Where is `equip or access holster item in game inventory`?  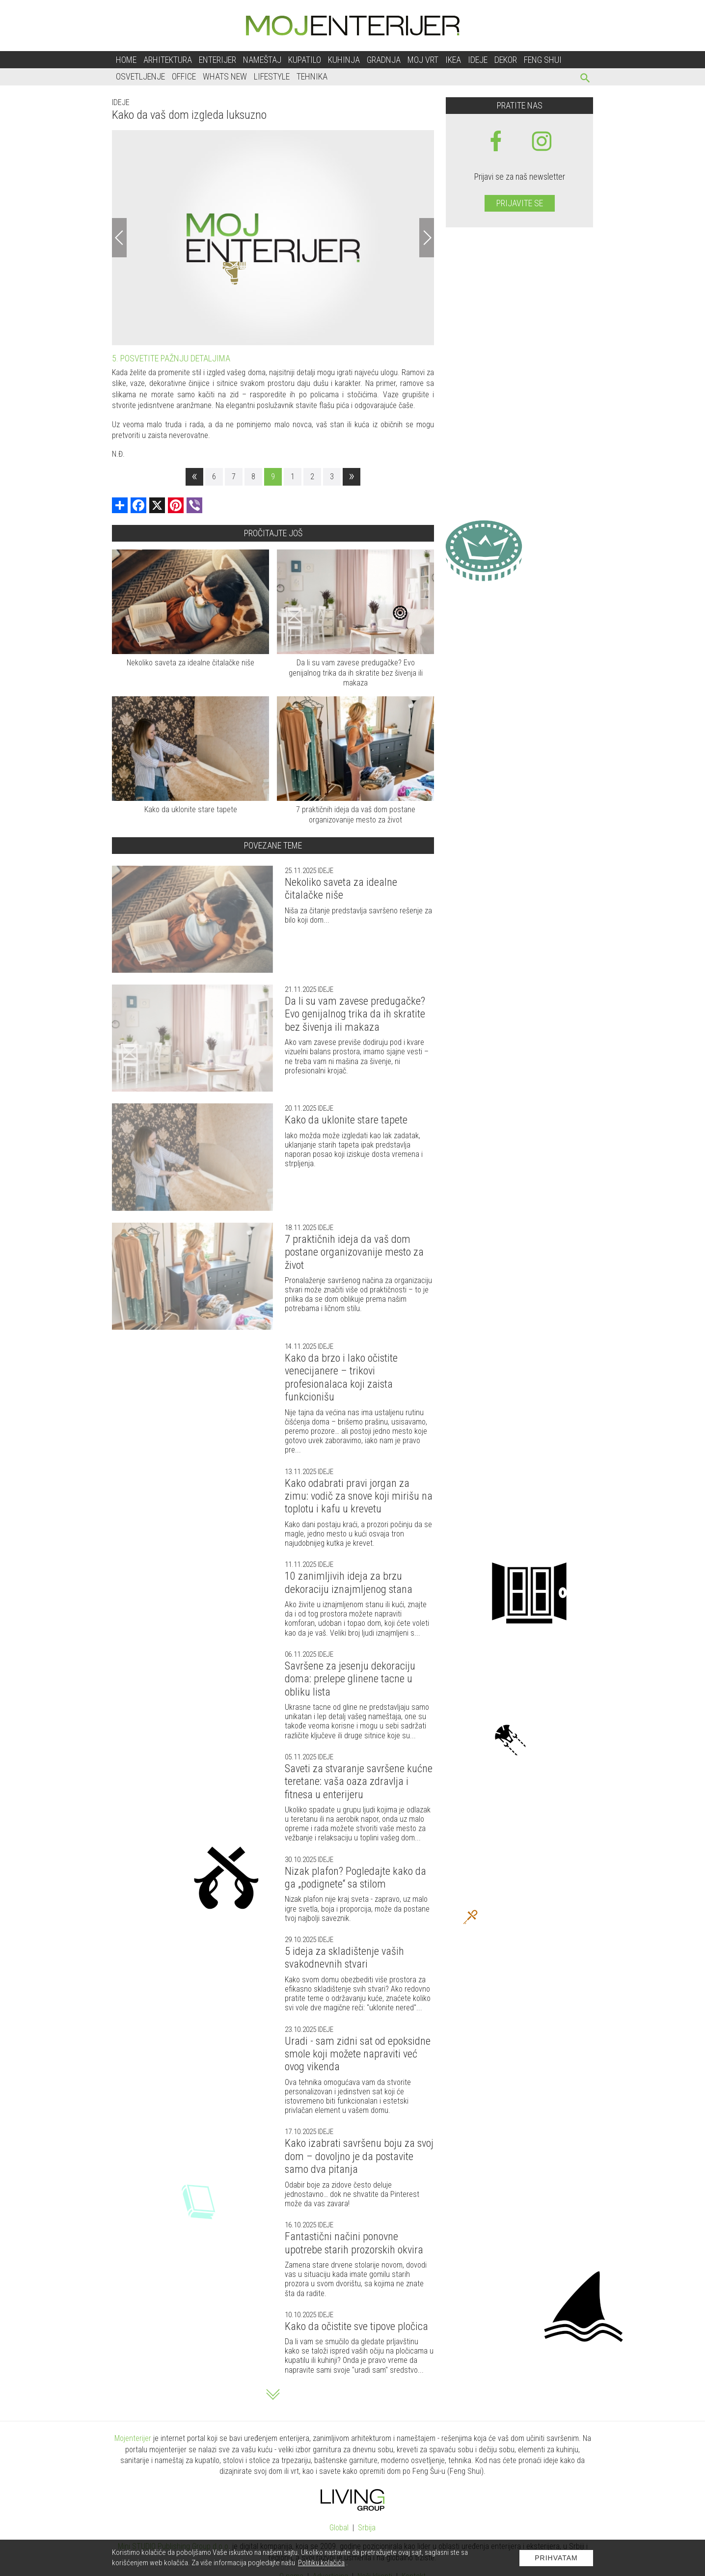 equip or access holster item in game inventory is located at coordinates (234, 273).